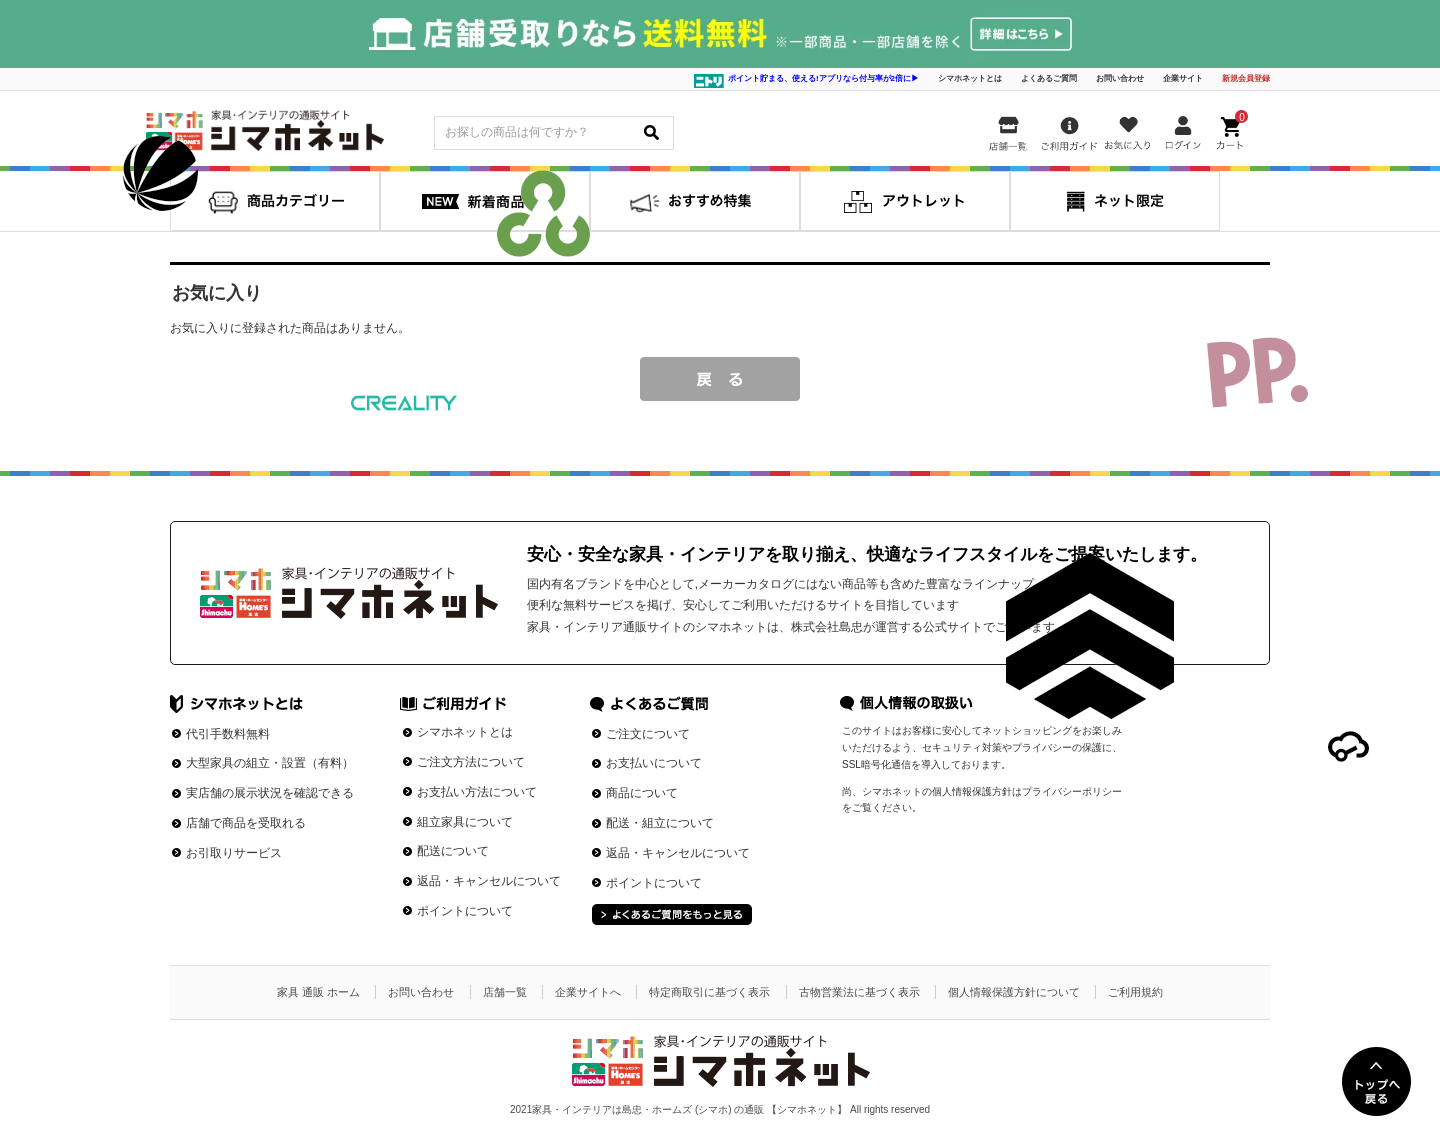  I want to click on open EasyEDA circuit design application, so click(1348, 746).